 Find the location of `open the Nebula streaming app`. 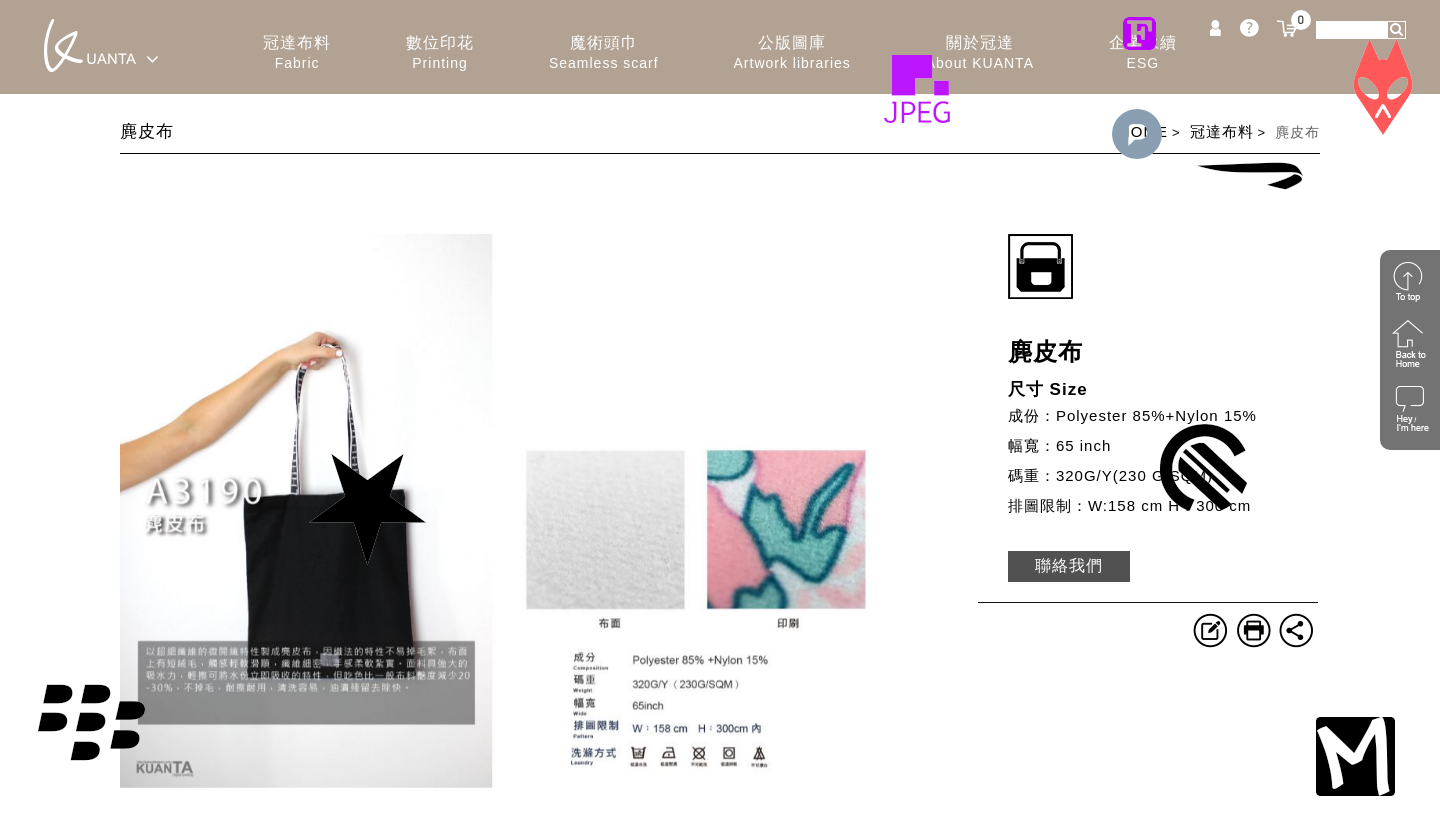

open the Nebula streaming app is located at coordinates (367, 509).